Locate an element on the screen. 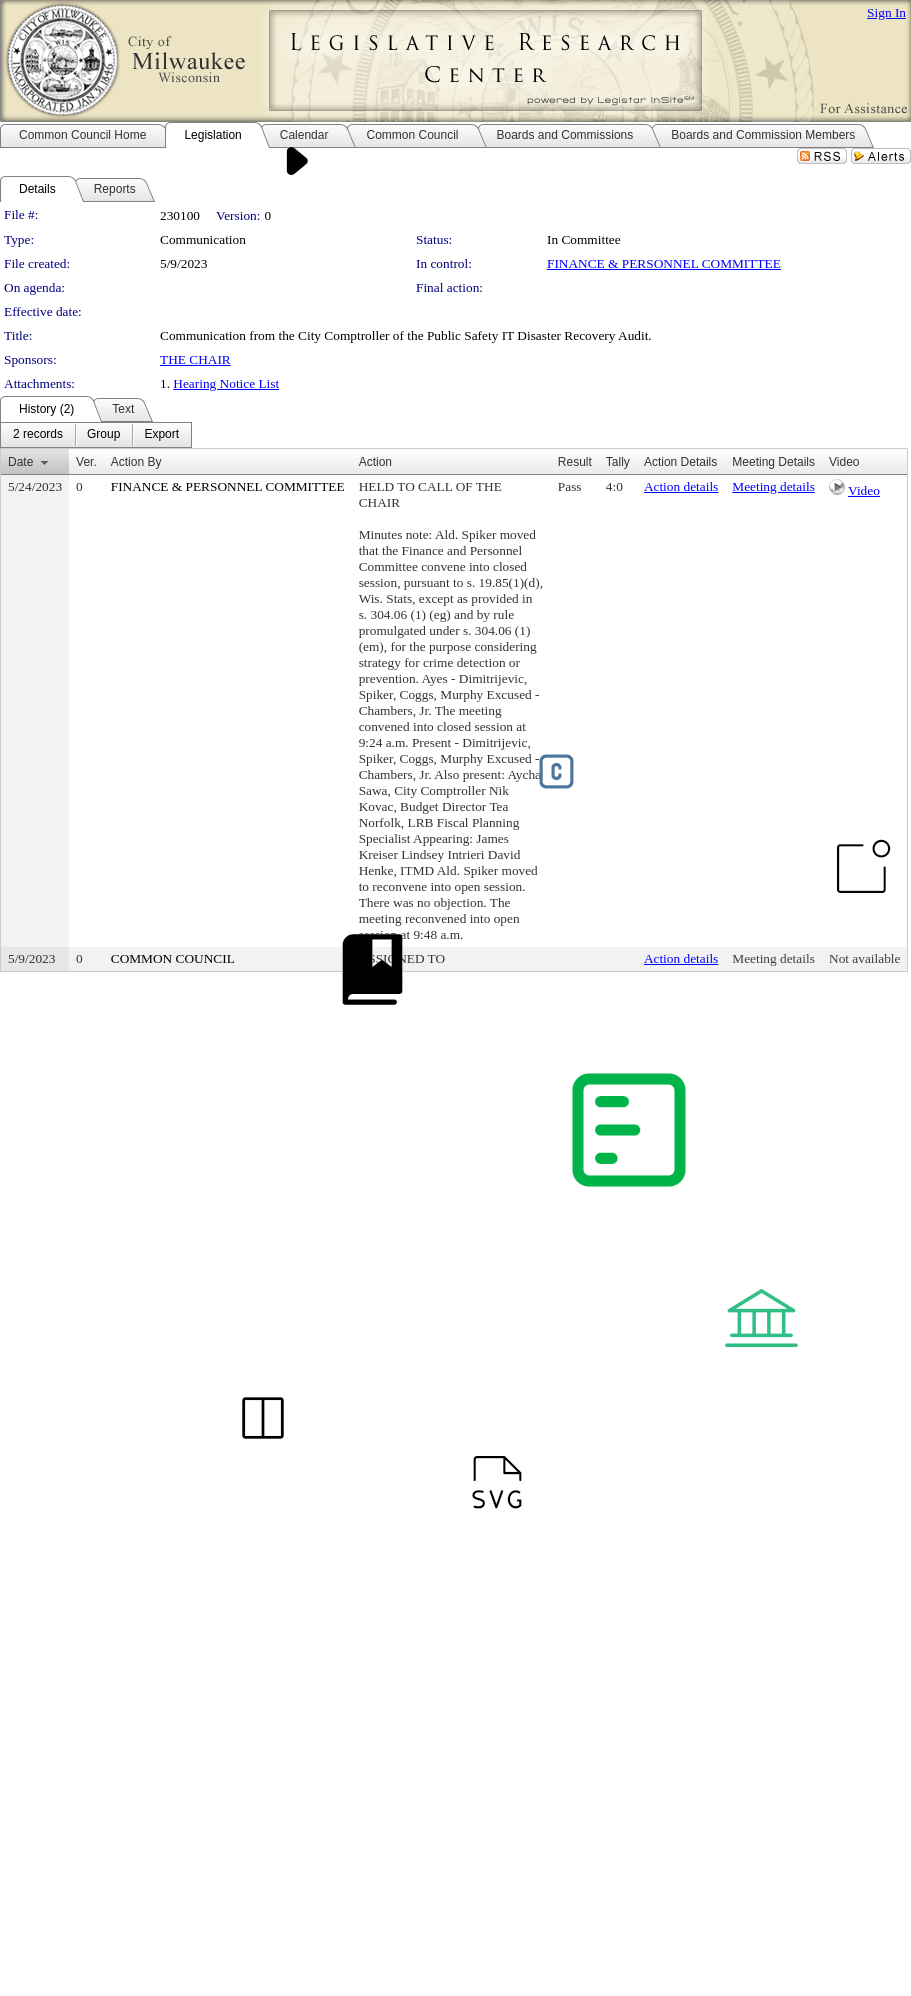 The width and height of the screenshot is (911, 1996). carbon design system logo is located at coordinates (556, 771).